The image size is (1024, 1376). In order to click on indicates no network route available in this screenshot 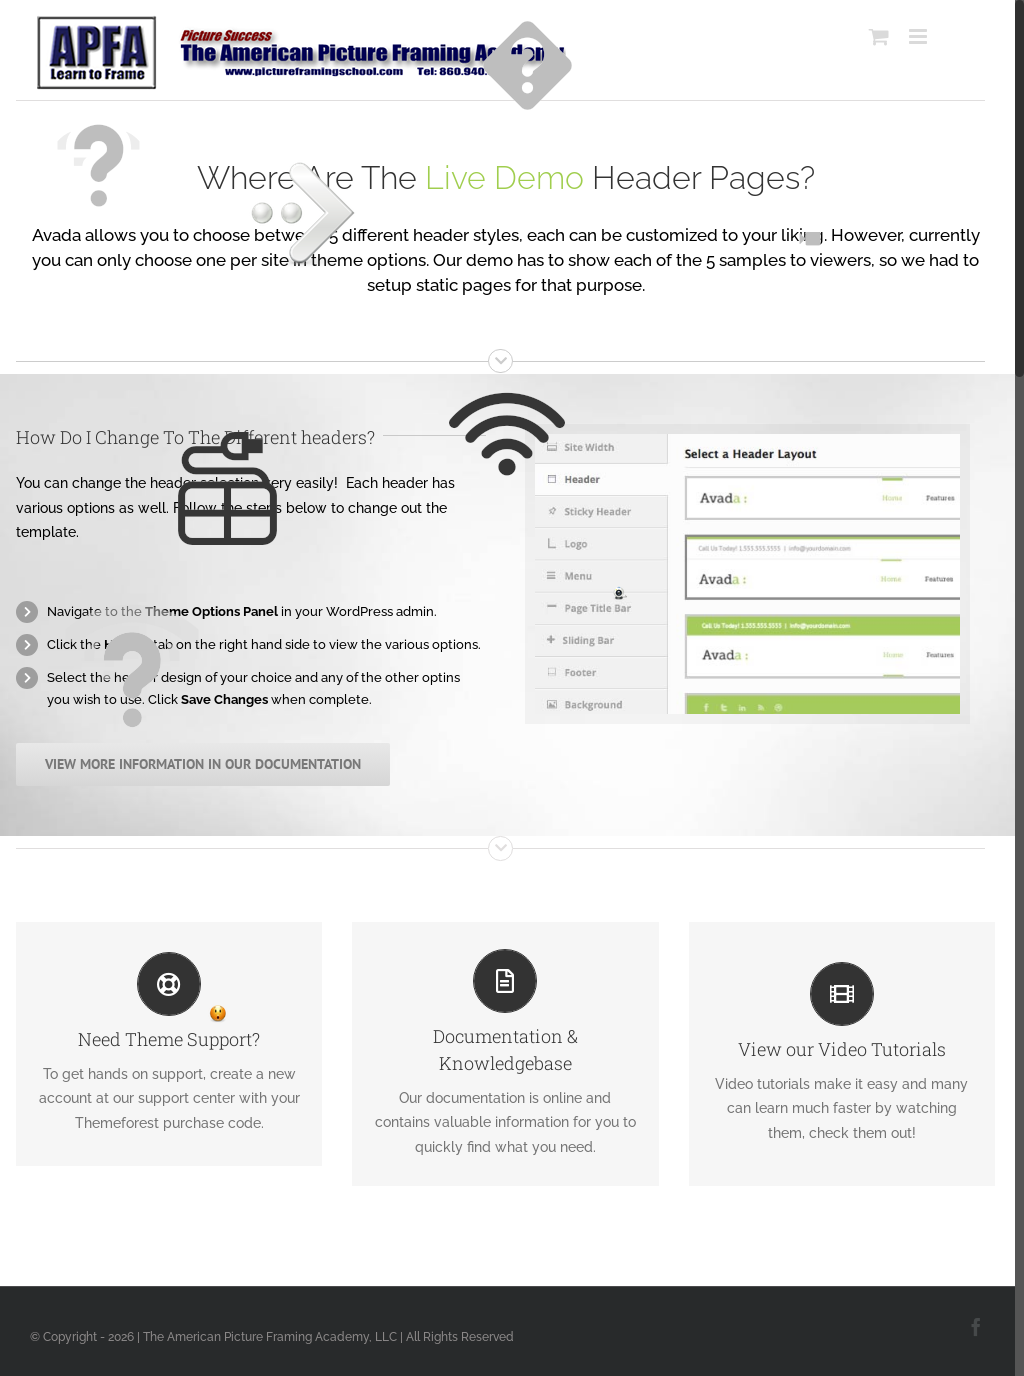, I will do `click(132, 661)`.